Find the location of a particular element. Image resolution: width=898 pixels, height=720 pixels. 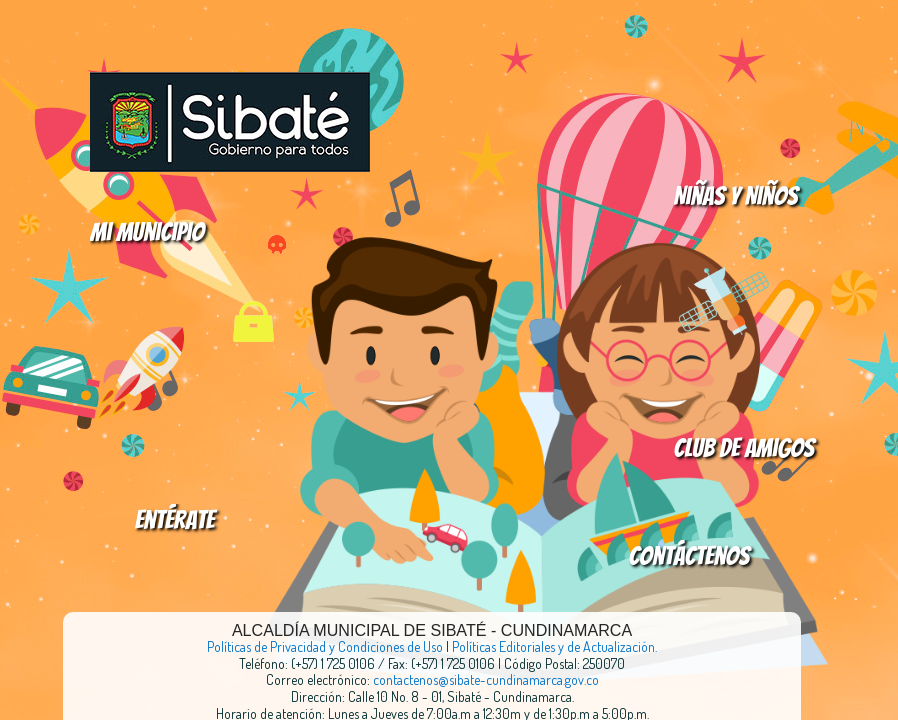

access your shopping bag is located at coordinates (253, 321).